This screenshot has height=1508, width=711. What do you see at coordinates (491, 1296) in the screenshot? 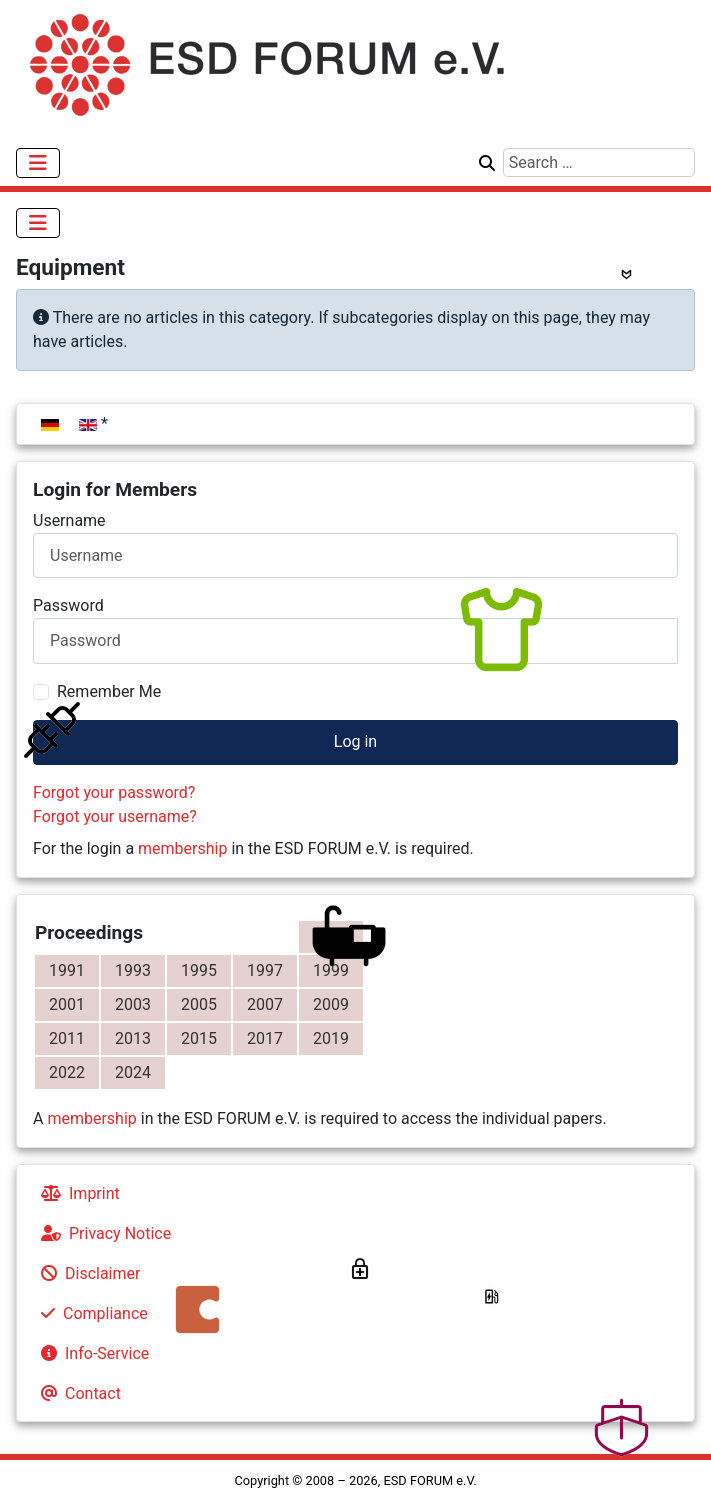
I see `find nearby electric vehicle charging stations` at bounding box center [491, 1296].